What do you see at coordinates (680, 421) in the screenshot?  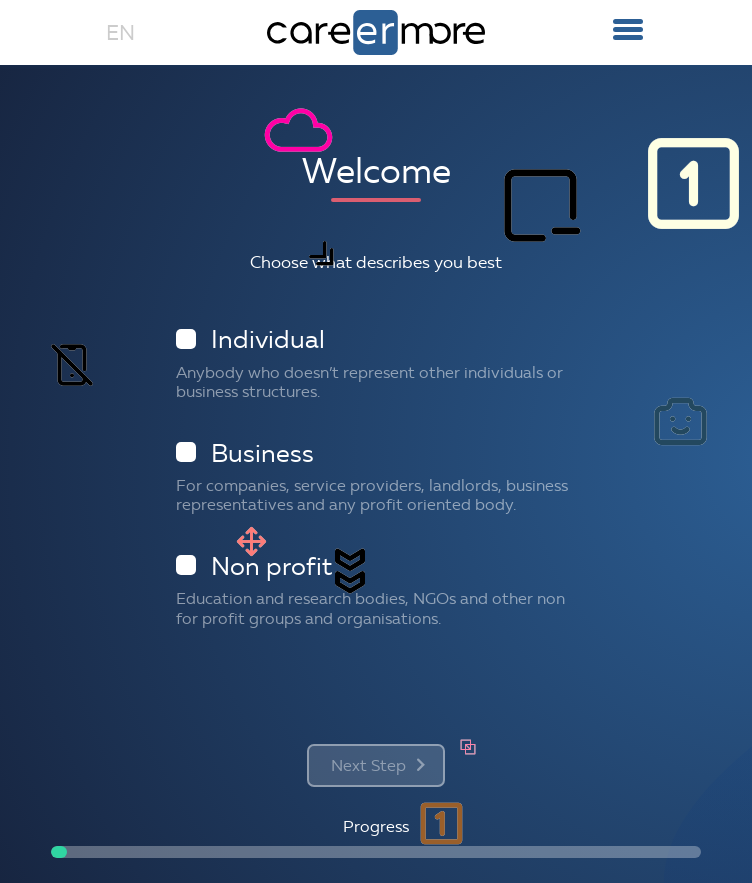 I see `switch to front-facing camera` at bounding box center [680, 421].